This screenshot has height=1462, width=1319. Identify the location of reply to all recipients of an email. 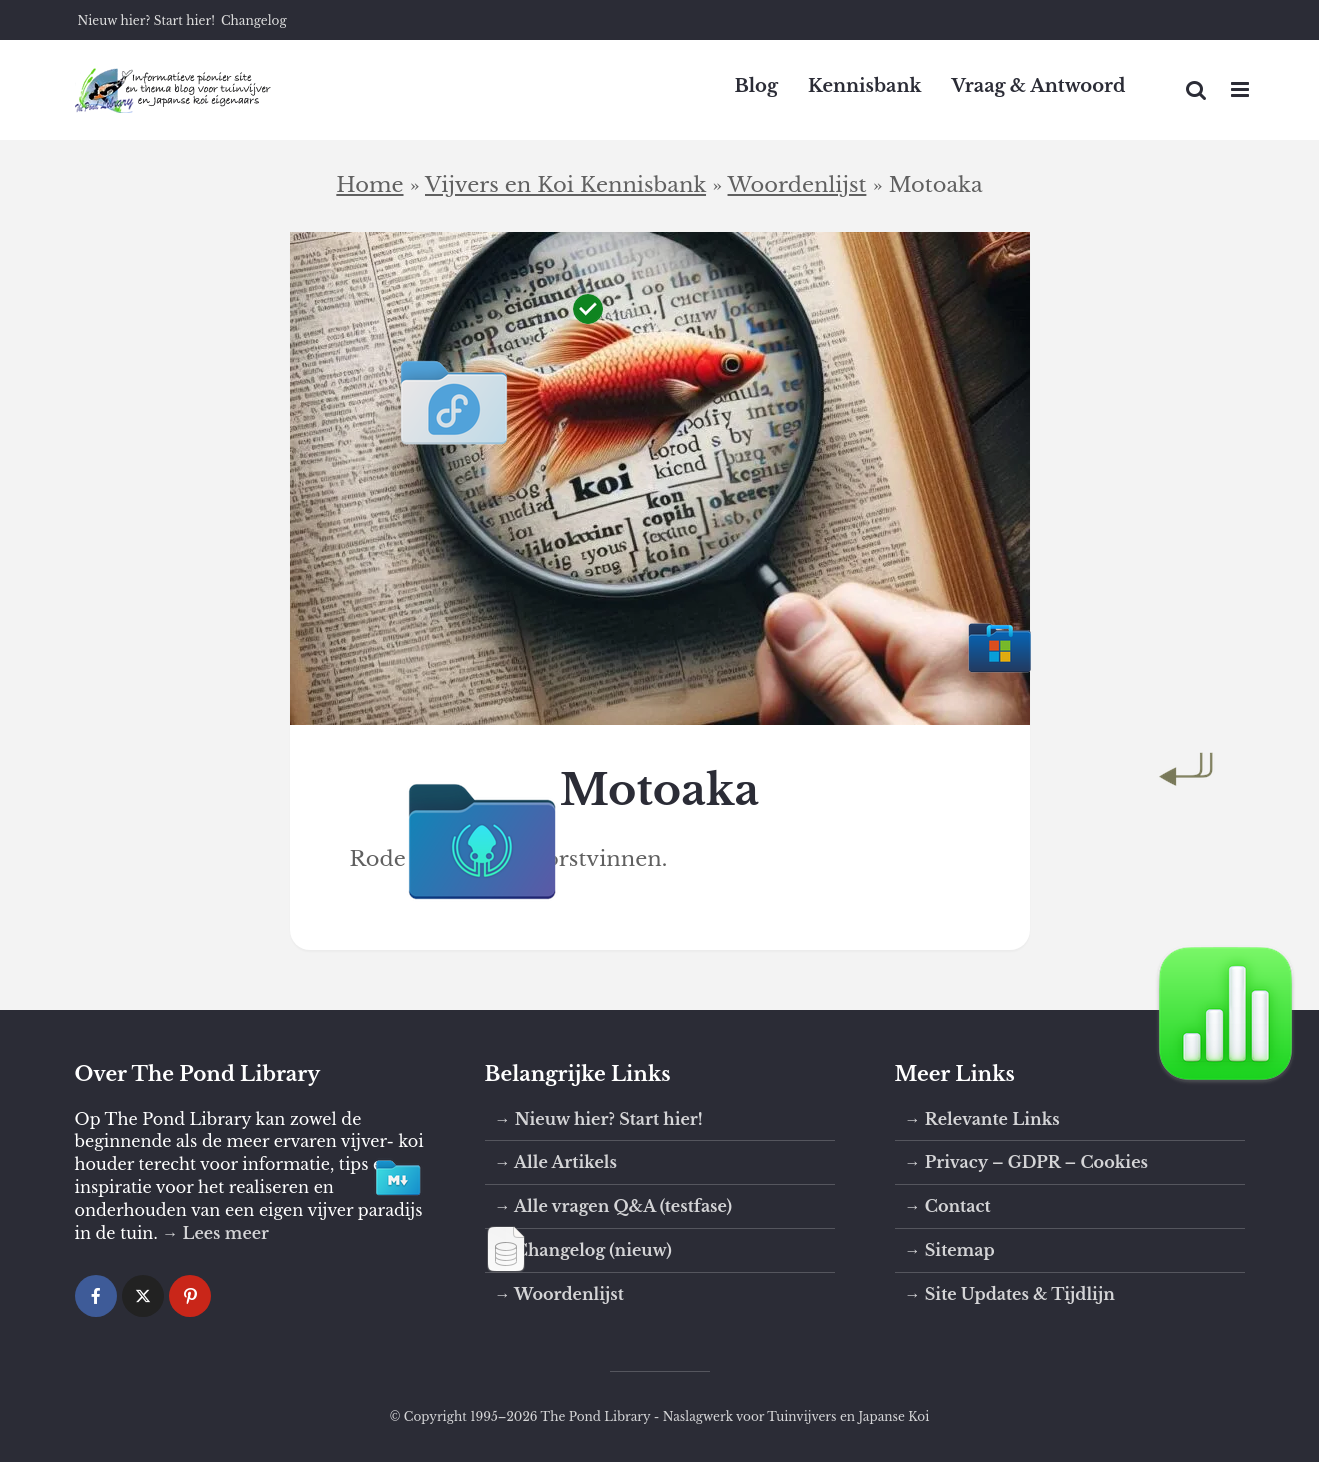
(1185, 769).